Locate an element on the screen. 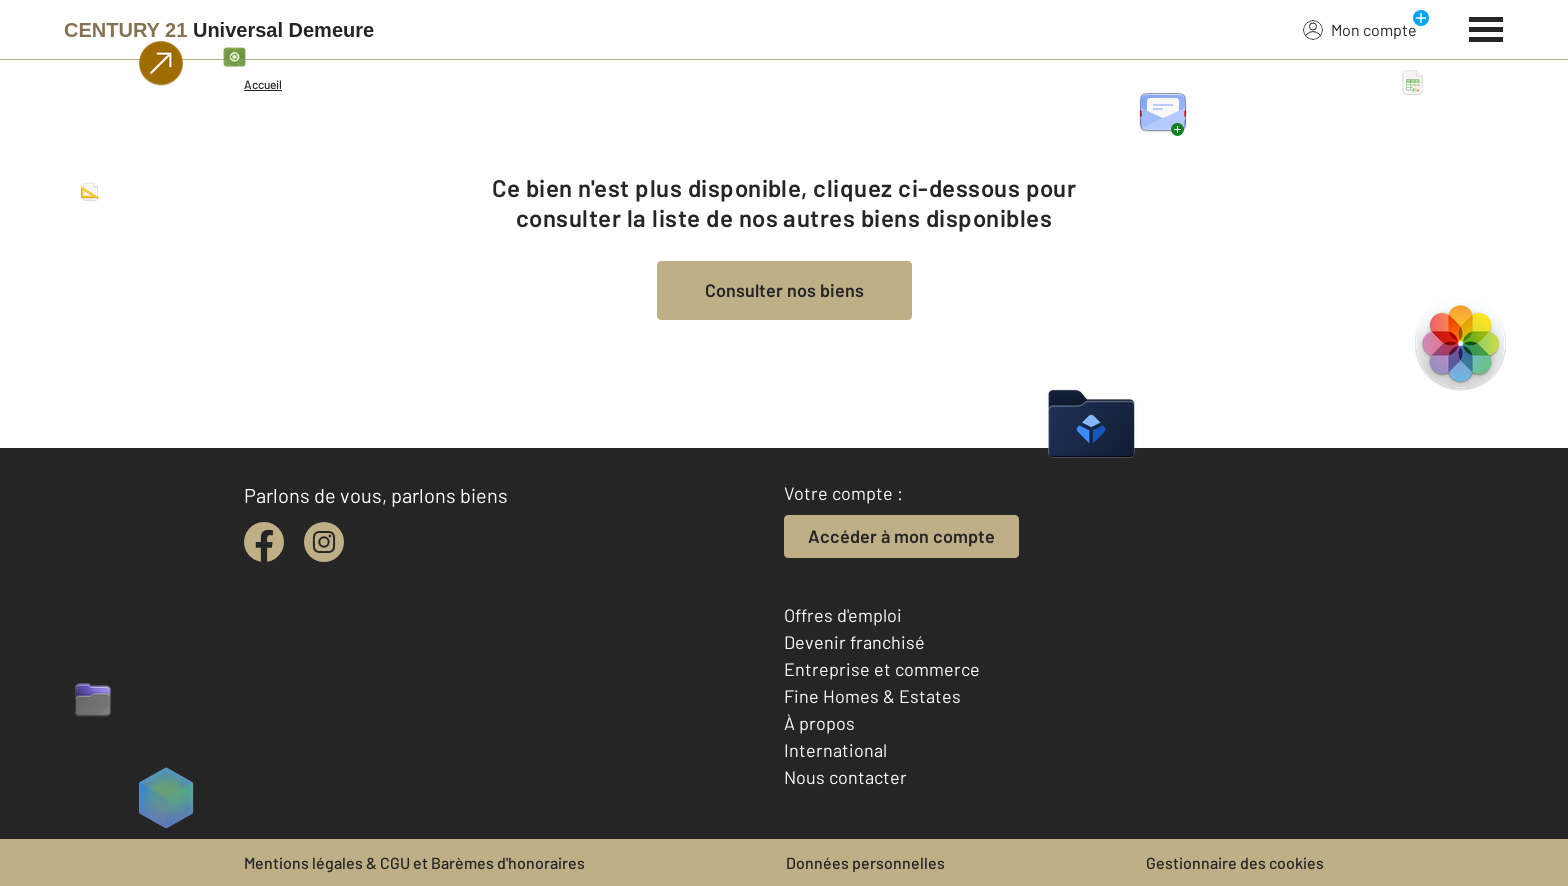 The image size is (1568, 886). access 3D object library in iMovie is located at coordinates (166, 798).